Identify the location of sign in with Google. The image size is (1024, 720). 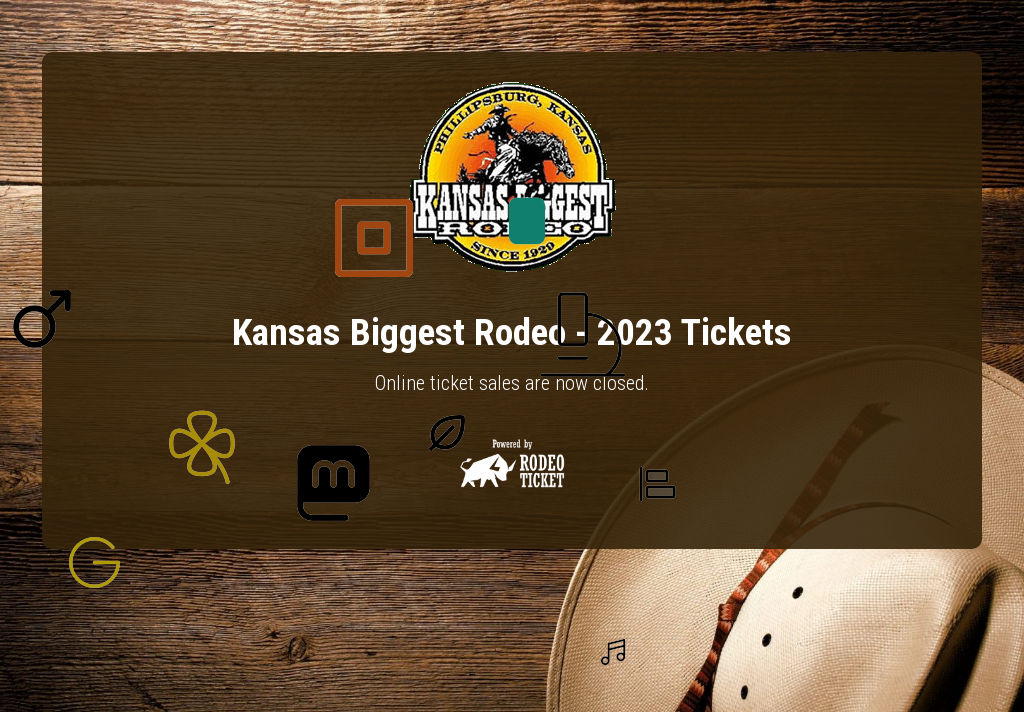
(94, 562).